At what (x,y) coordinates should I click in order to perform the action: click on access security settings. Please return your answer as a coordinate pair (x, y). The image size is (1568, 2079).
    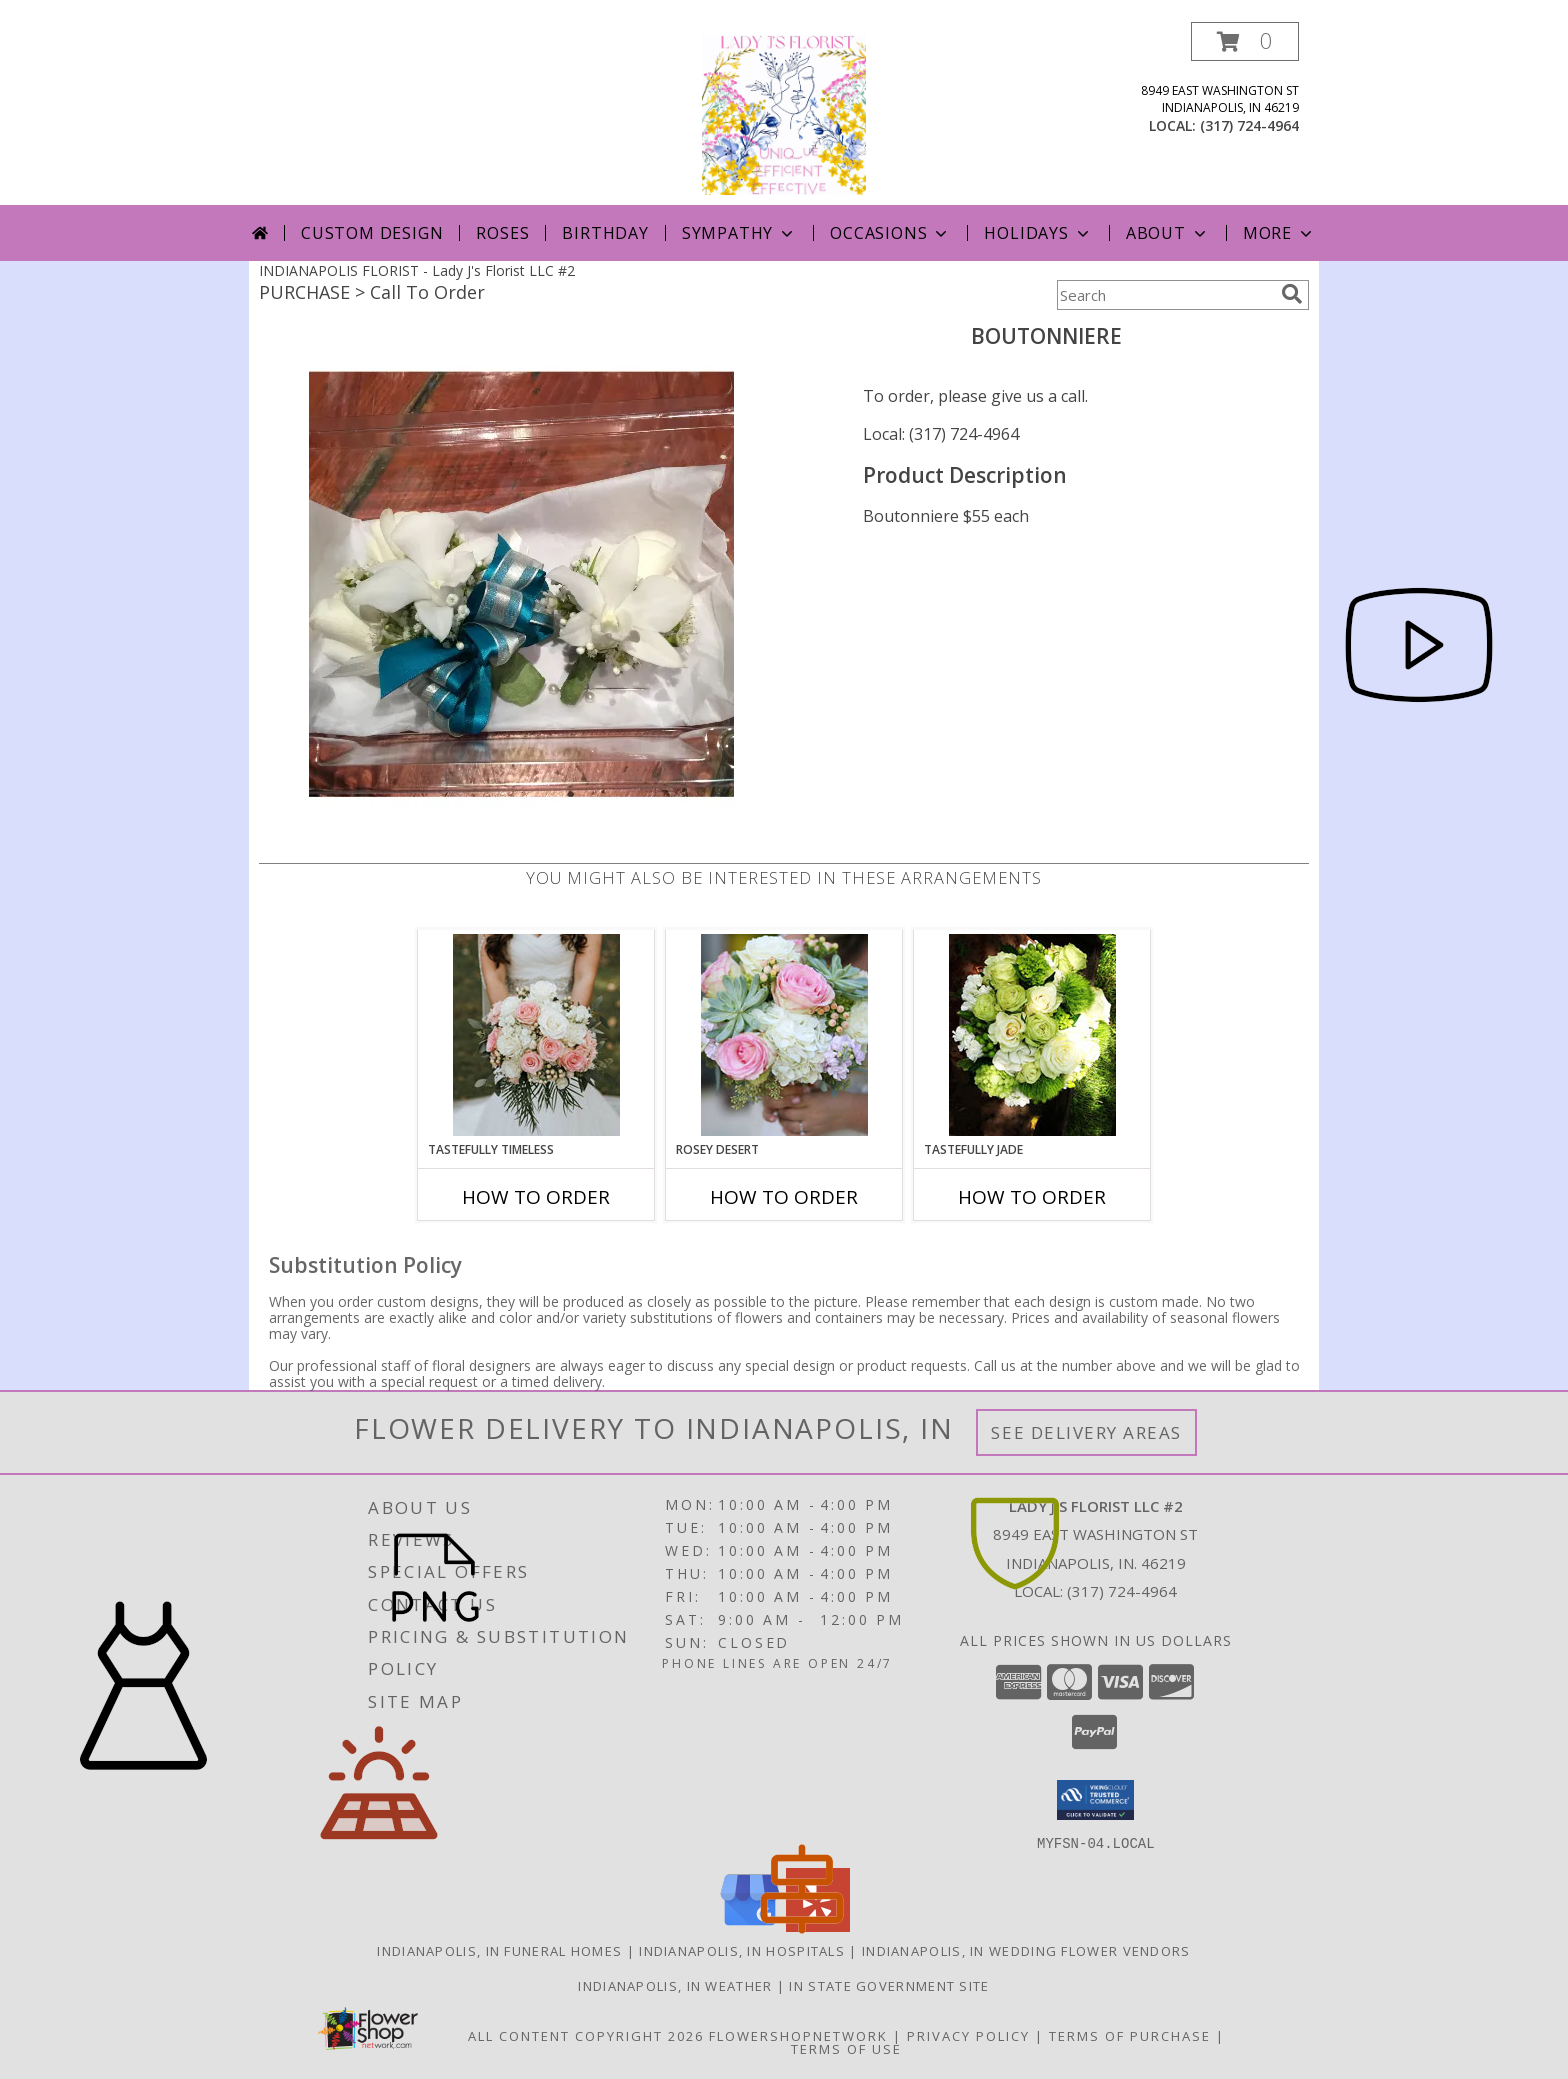
    Looking at the image, I should click on (1015, 1538).